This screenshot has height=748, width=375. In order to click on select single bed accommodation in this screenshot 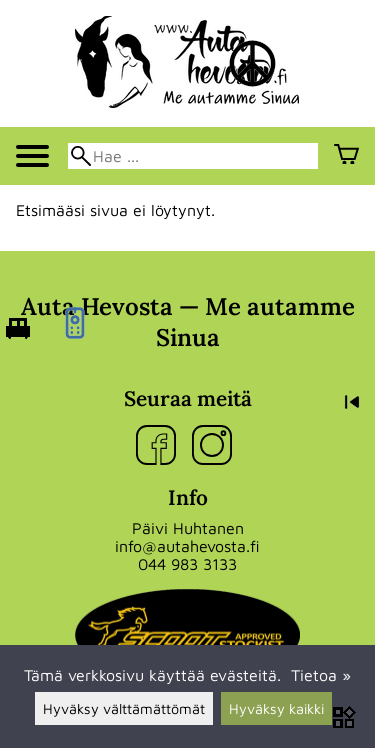, I will do `click(18, 329)`.